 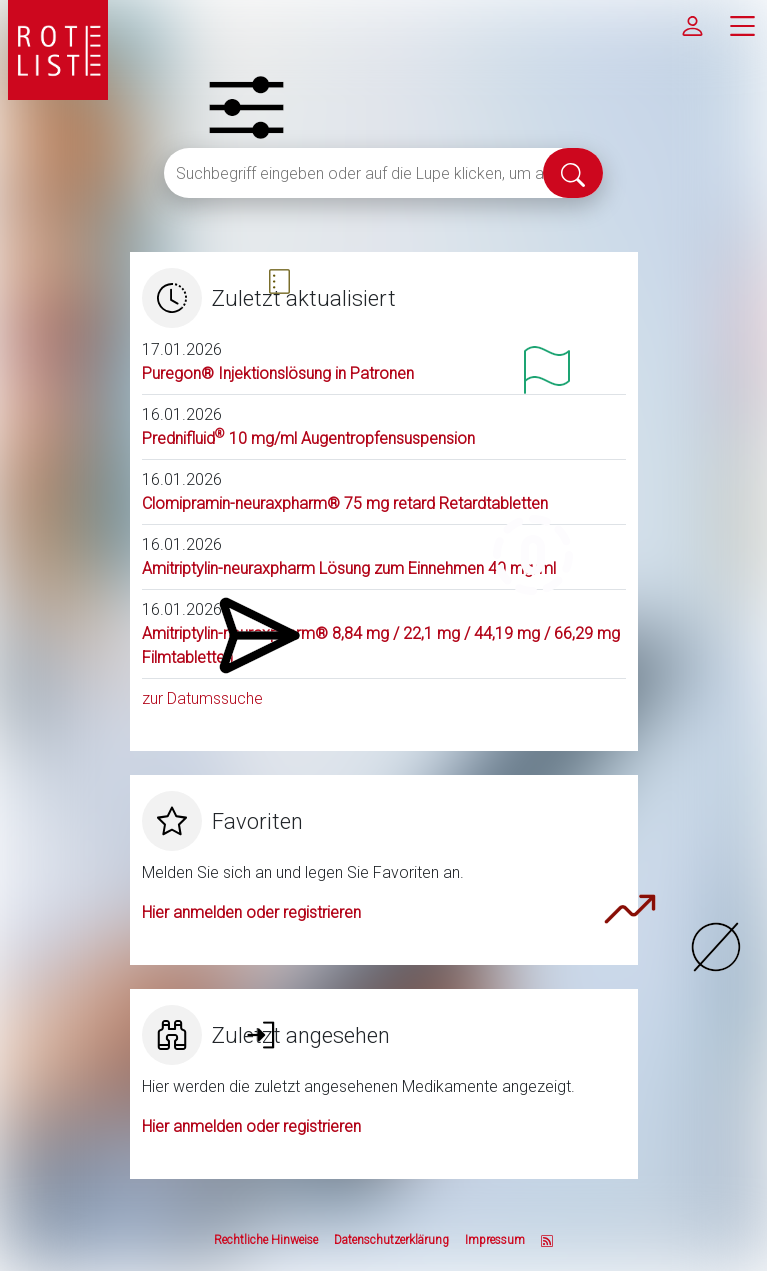 I want to click on indicates a pending or in-progress state, so click(x=533, y=555).